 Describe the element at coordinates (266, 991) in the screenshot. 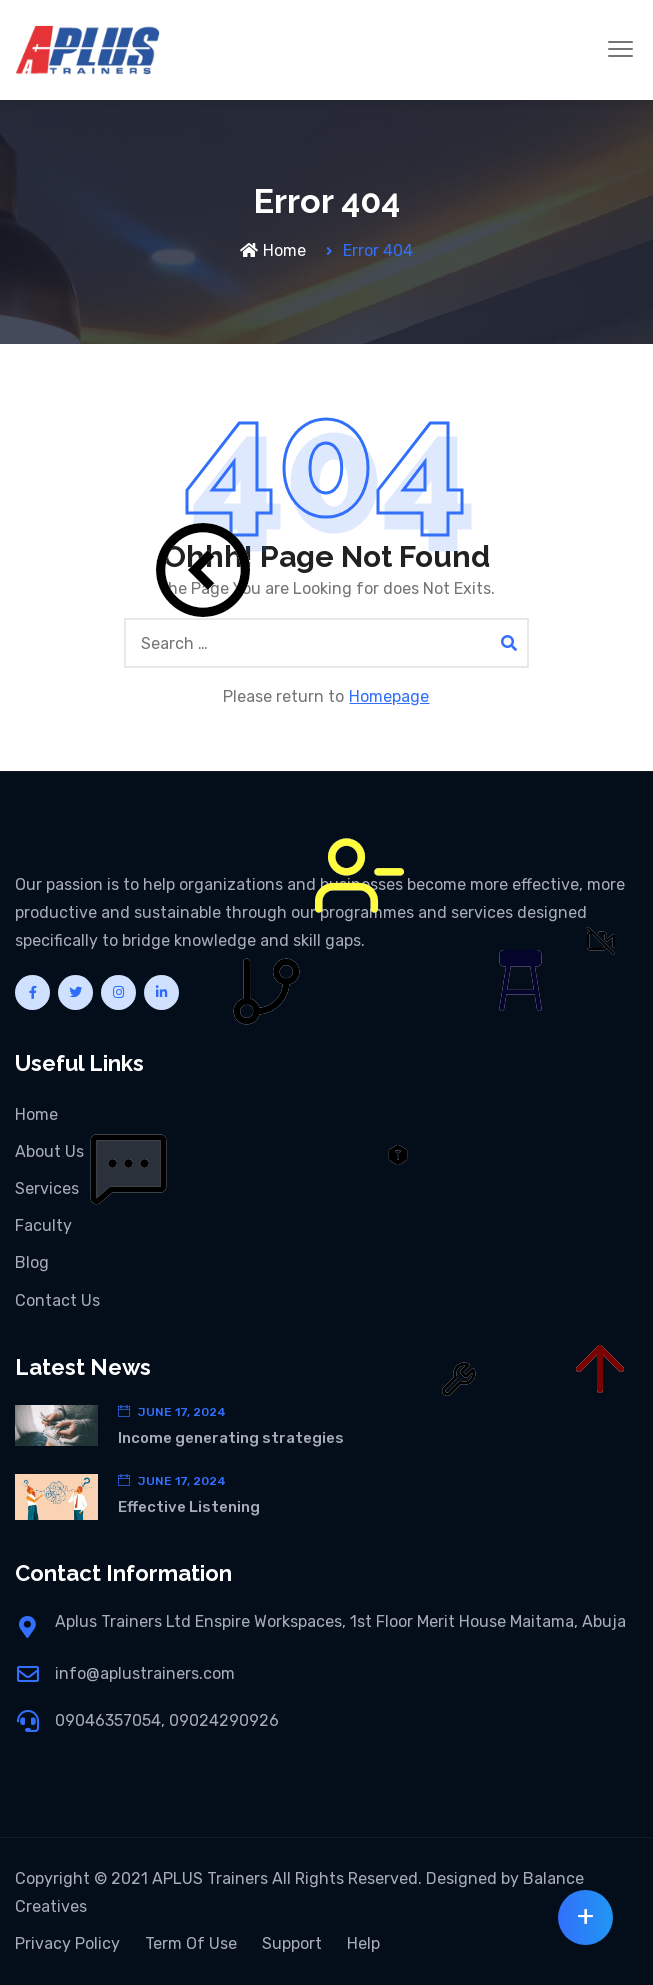

I see `view repository branches` at that location.